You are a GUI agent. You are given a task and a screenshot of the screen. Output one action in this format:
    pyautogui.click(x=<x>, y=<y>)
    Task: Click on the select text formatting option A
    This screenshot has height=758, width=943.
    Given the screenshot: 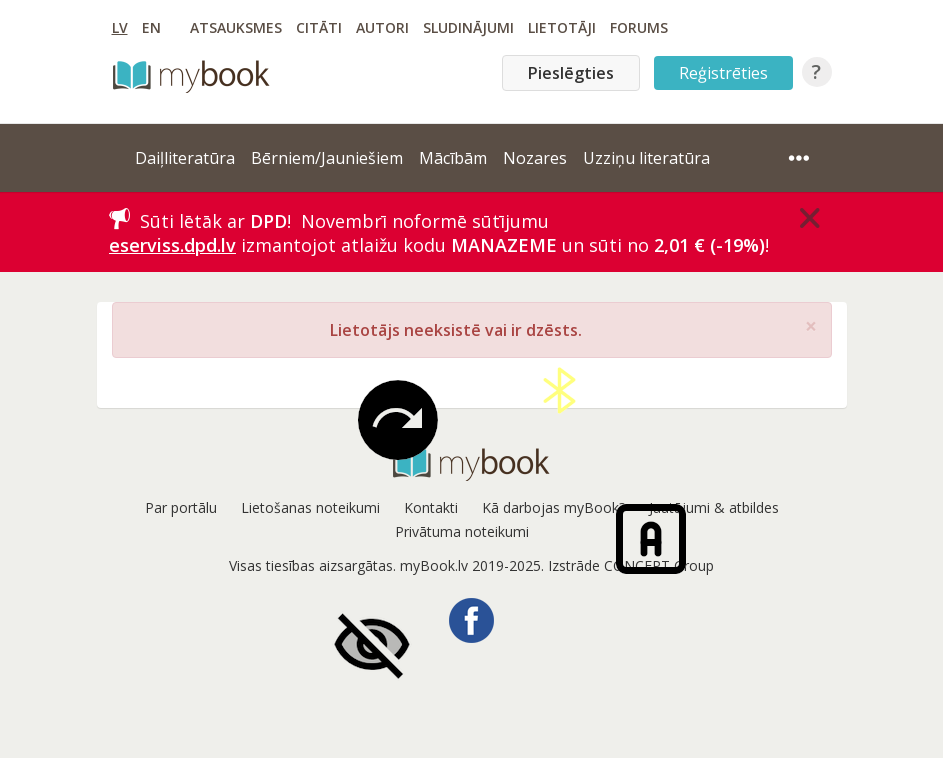 What is the action you would take?
    pyautogui.click(x=651, y=539)
    